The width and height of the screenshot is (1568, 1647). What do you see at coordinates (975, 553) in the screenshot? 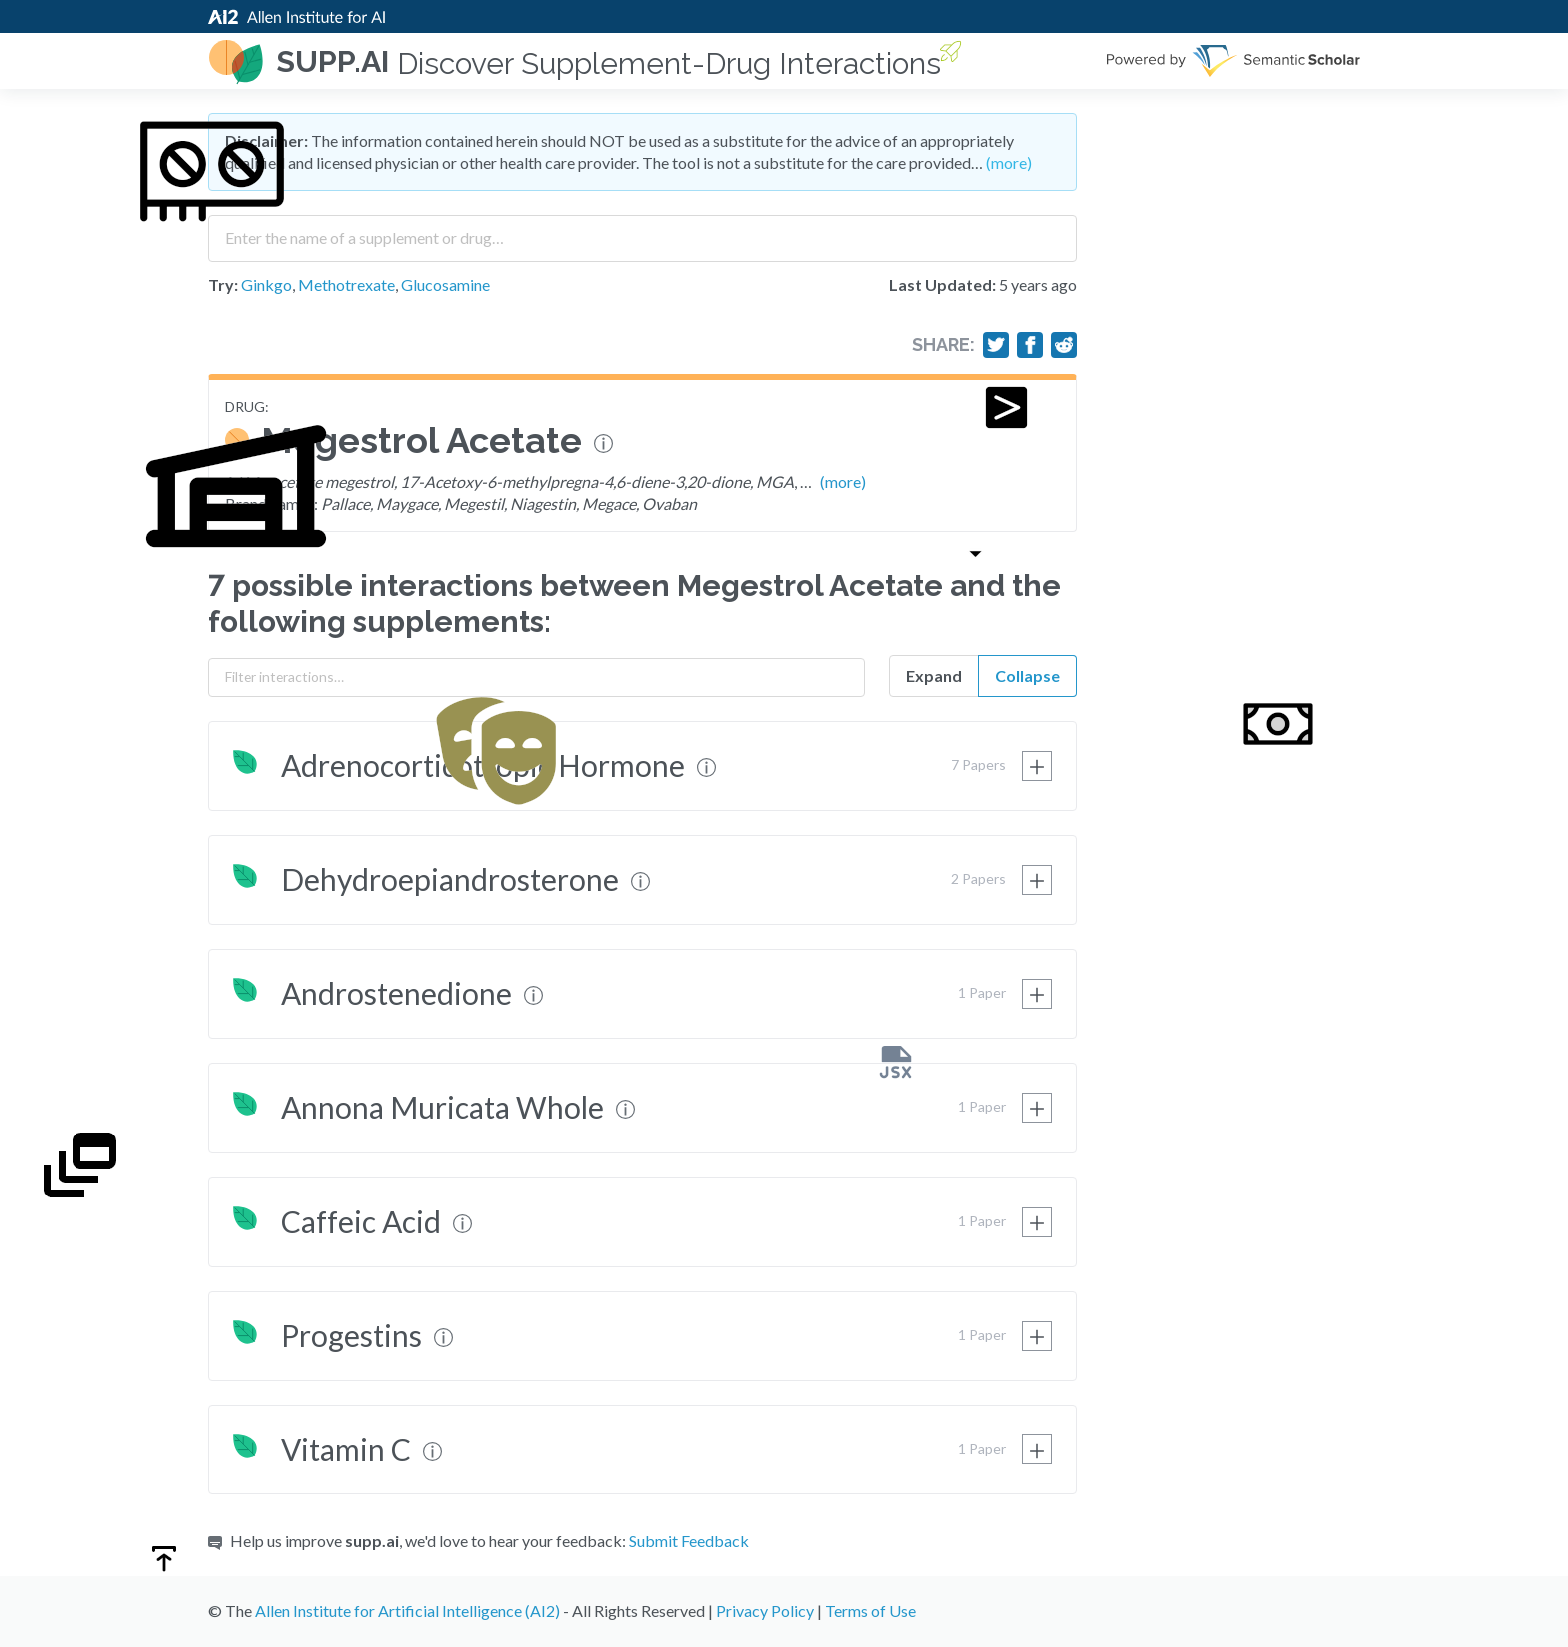
I see `expand a dropdown menu` at bounding box center [975, 553].